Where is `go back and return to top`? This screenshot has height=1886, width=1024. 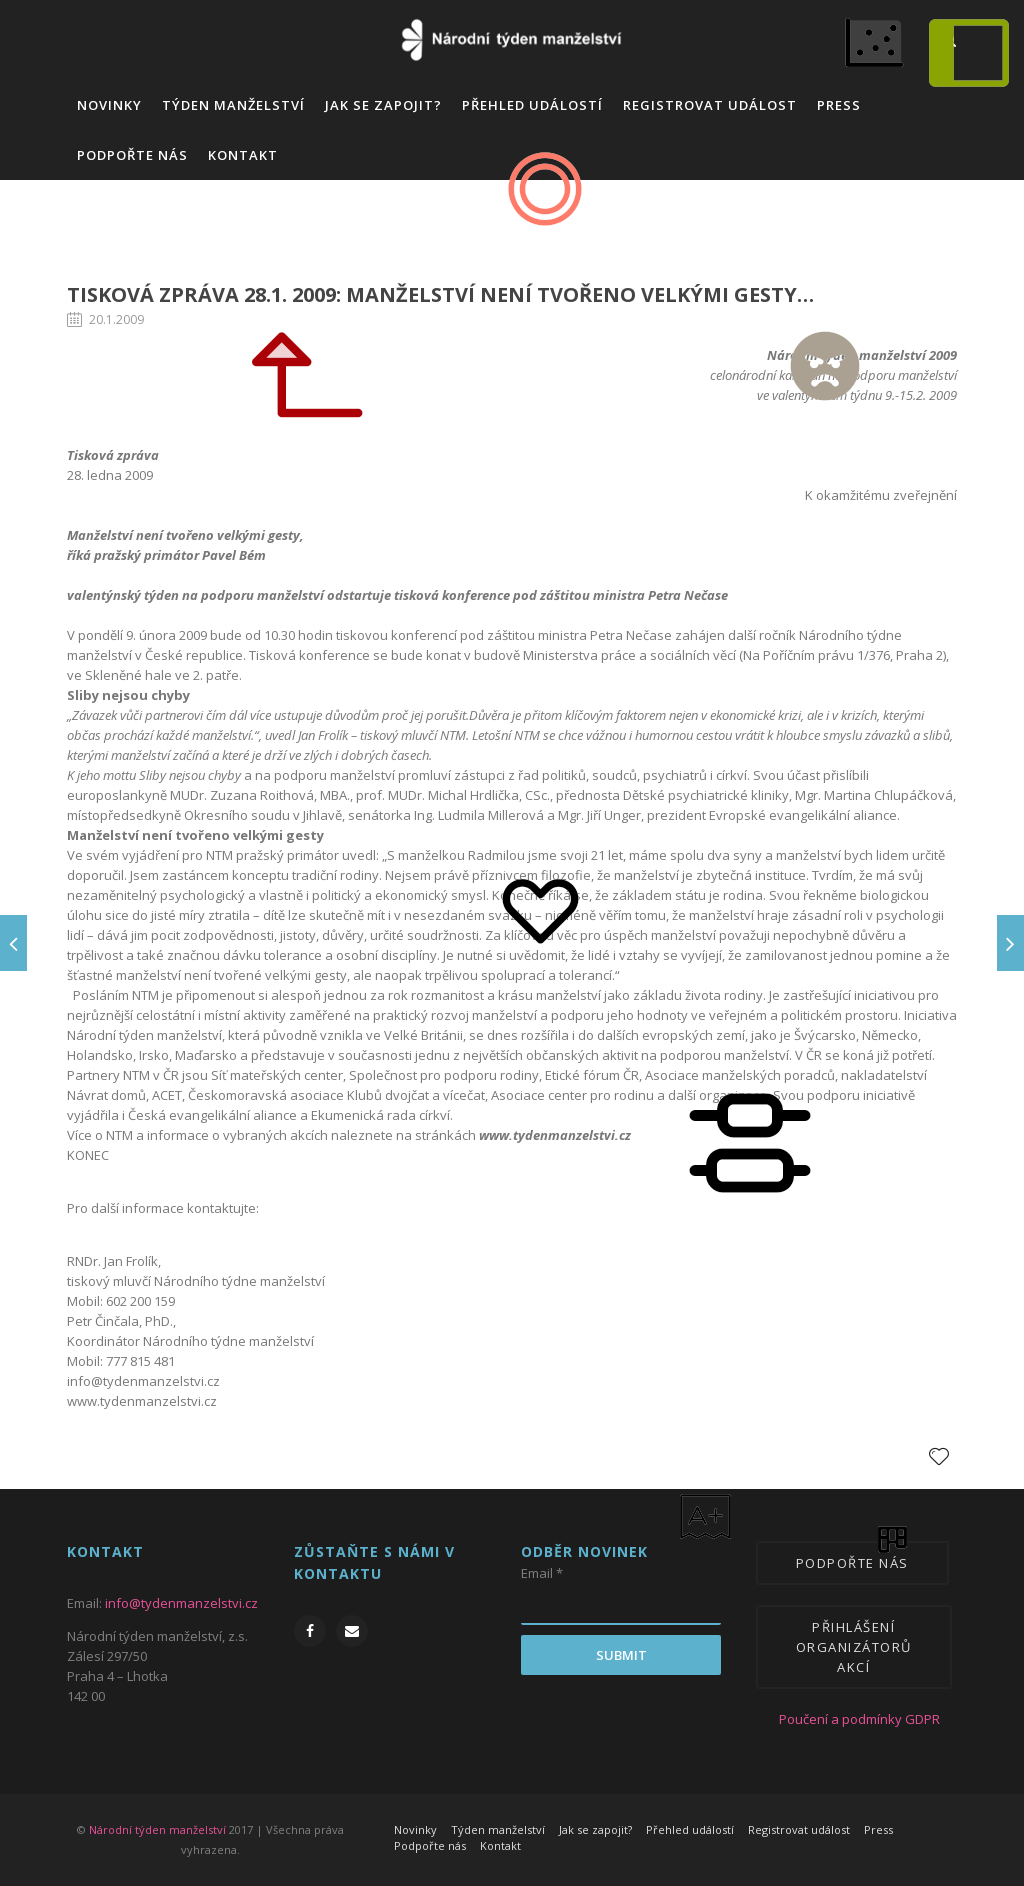
go back and return to top is located at coordinates (303, 379).